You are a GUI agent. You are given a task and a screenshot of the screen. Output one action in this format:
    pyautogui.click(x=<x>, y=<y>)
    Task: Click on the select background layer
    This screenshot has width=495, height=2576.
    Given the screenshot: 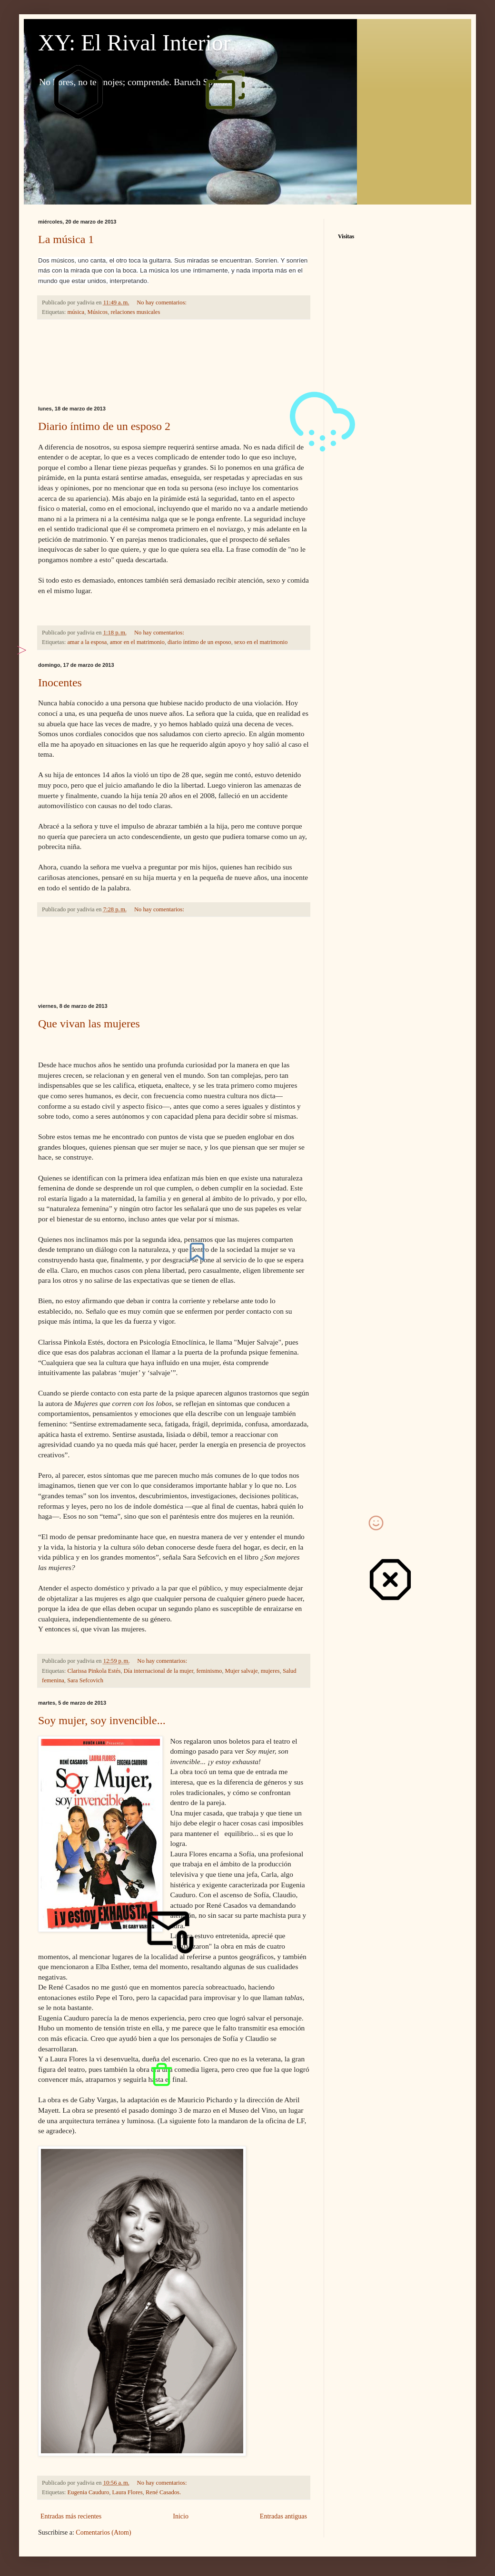 What is the action you would take?
    pyautogui.click(x=225, y=89)
    